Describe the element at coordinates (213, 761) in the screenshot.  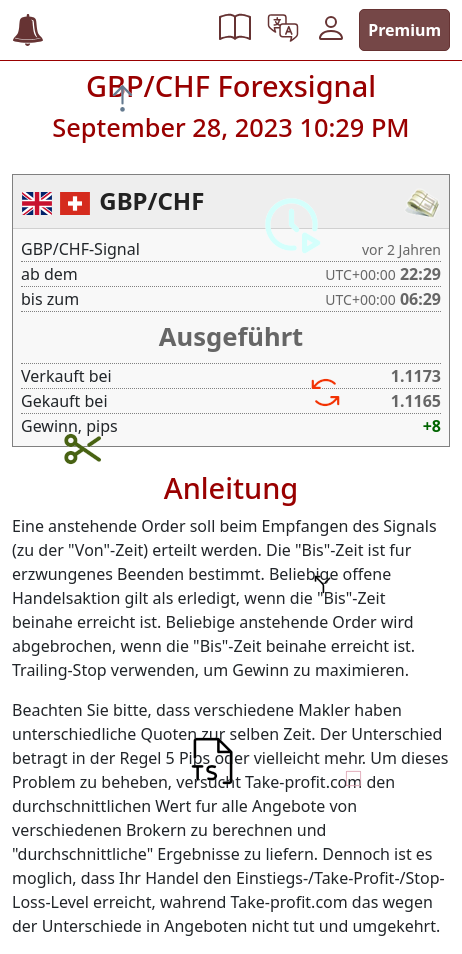
I see `a TypeScript file` at that location.